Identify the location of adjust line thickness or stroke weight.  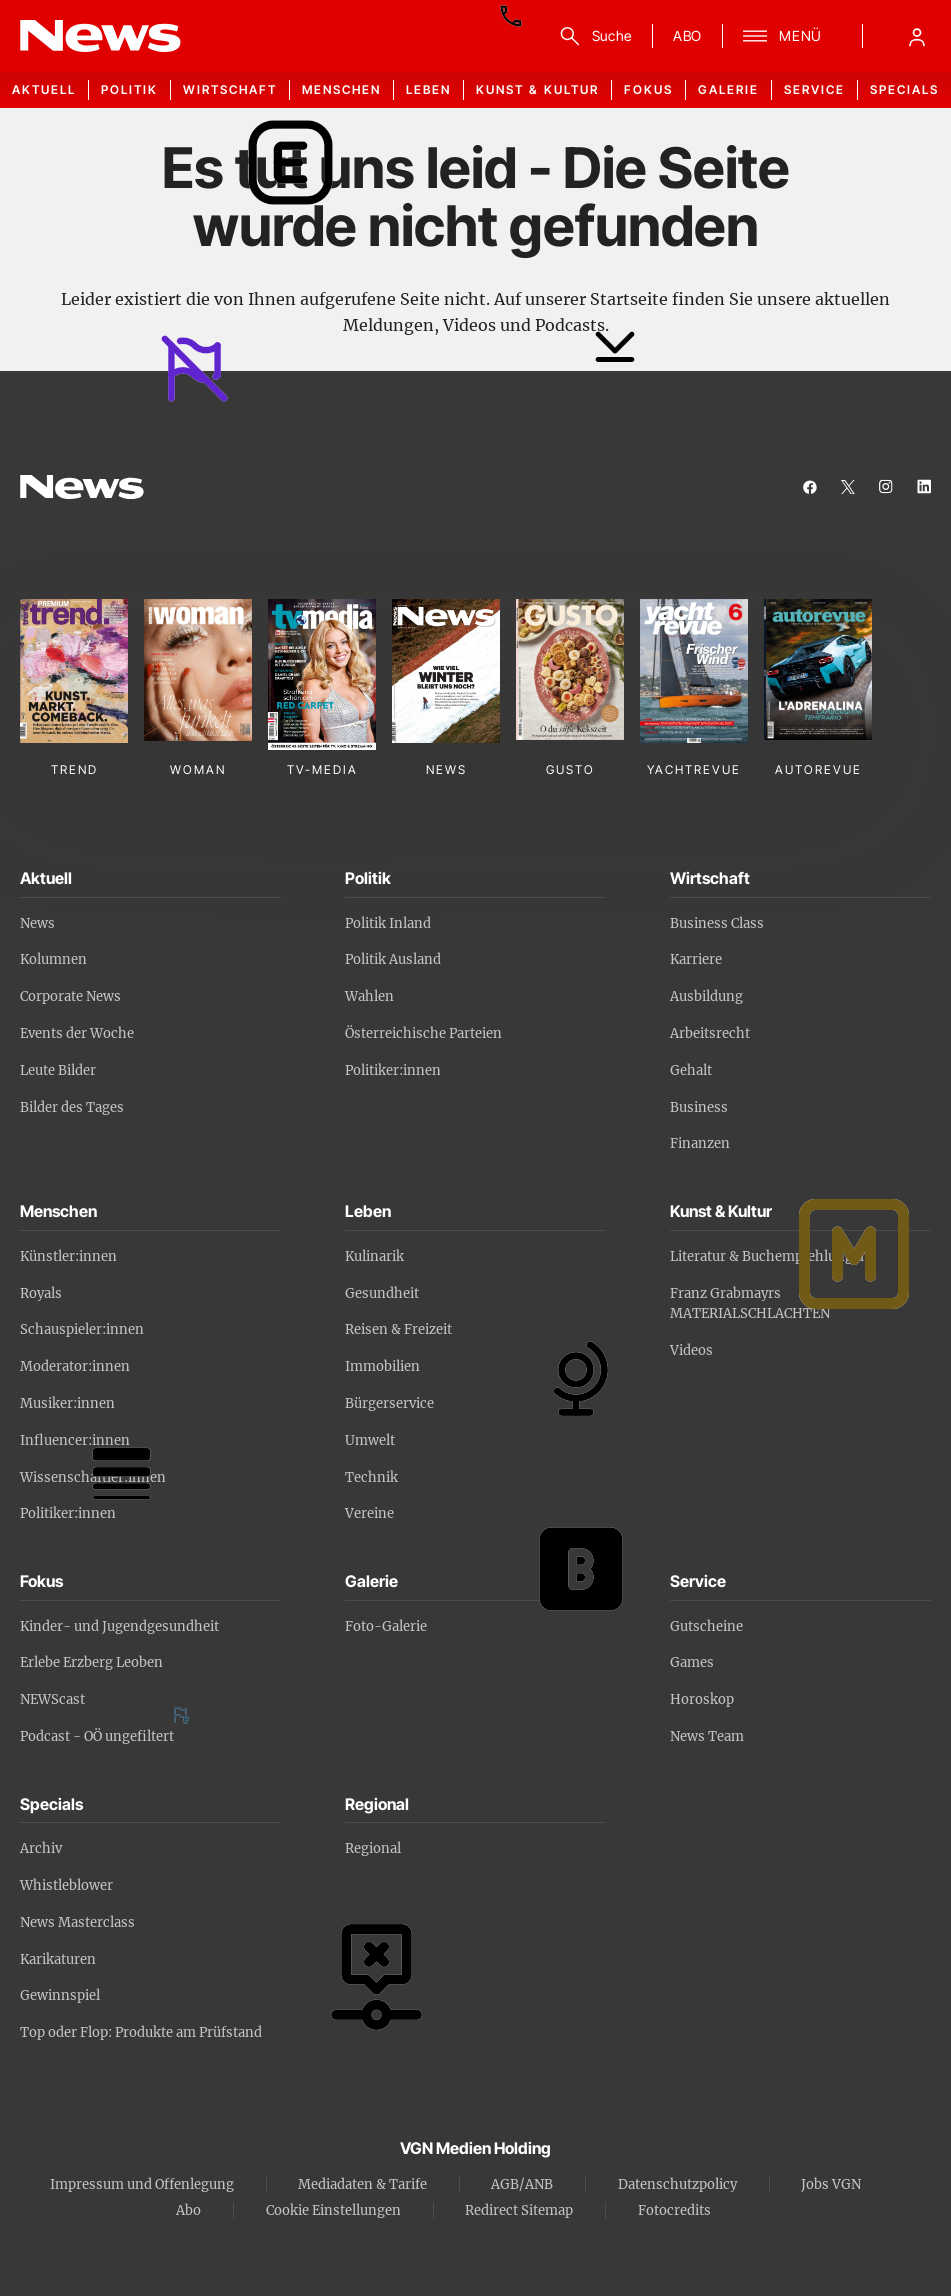
(121, 1473).